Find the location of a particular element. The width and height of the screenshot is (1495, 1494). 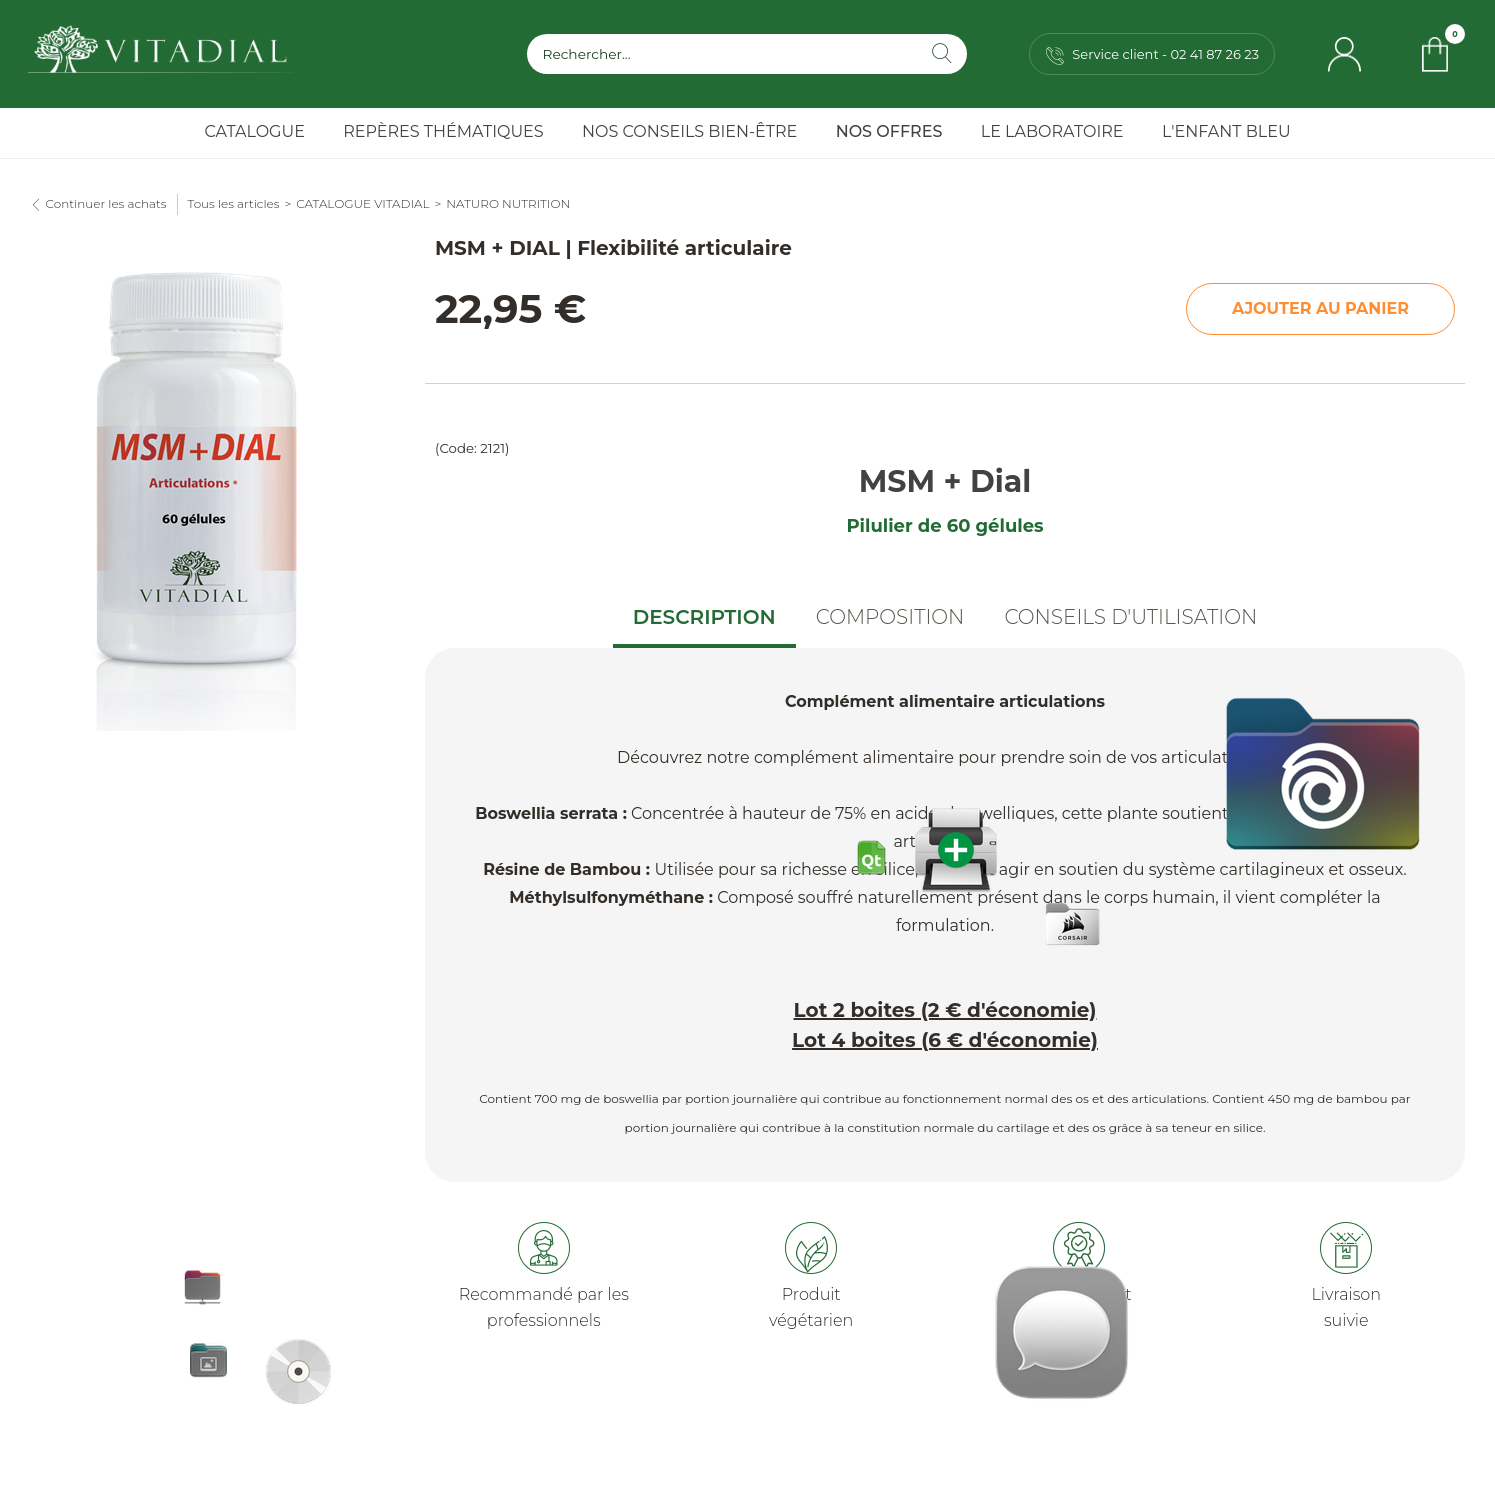

add a new printer to your system is located at coordinates (956, 850).